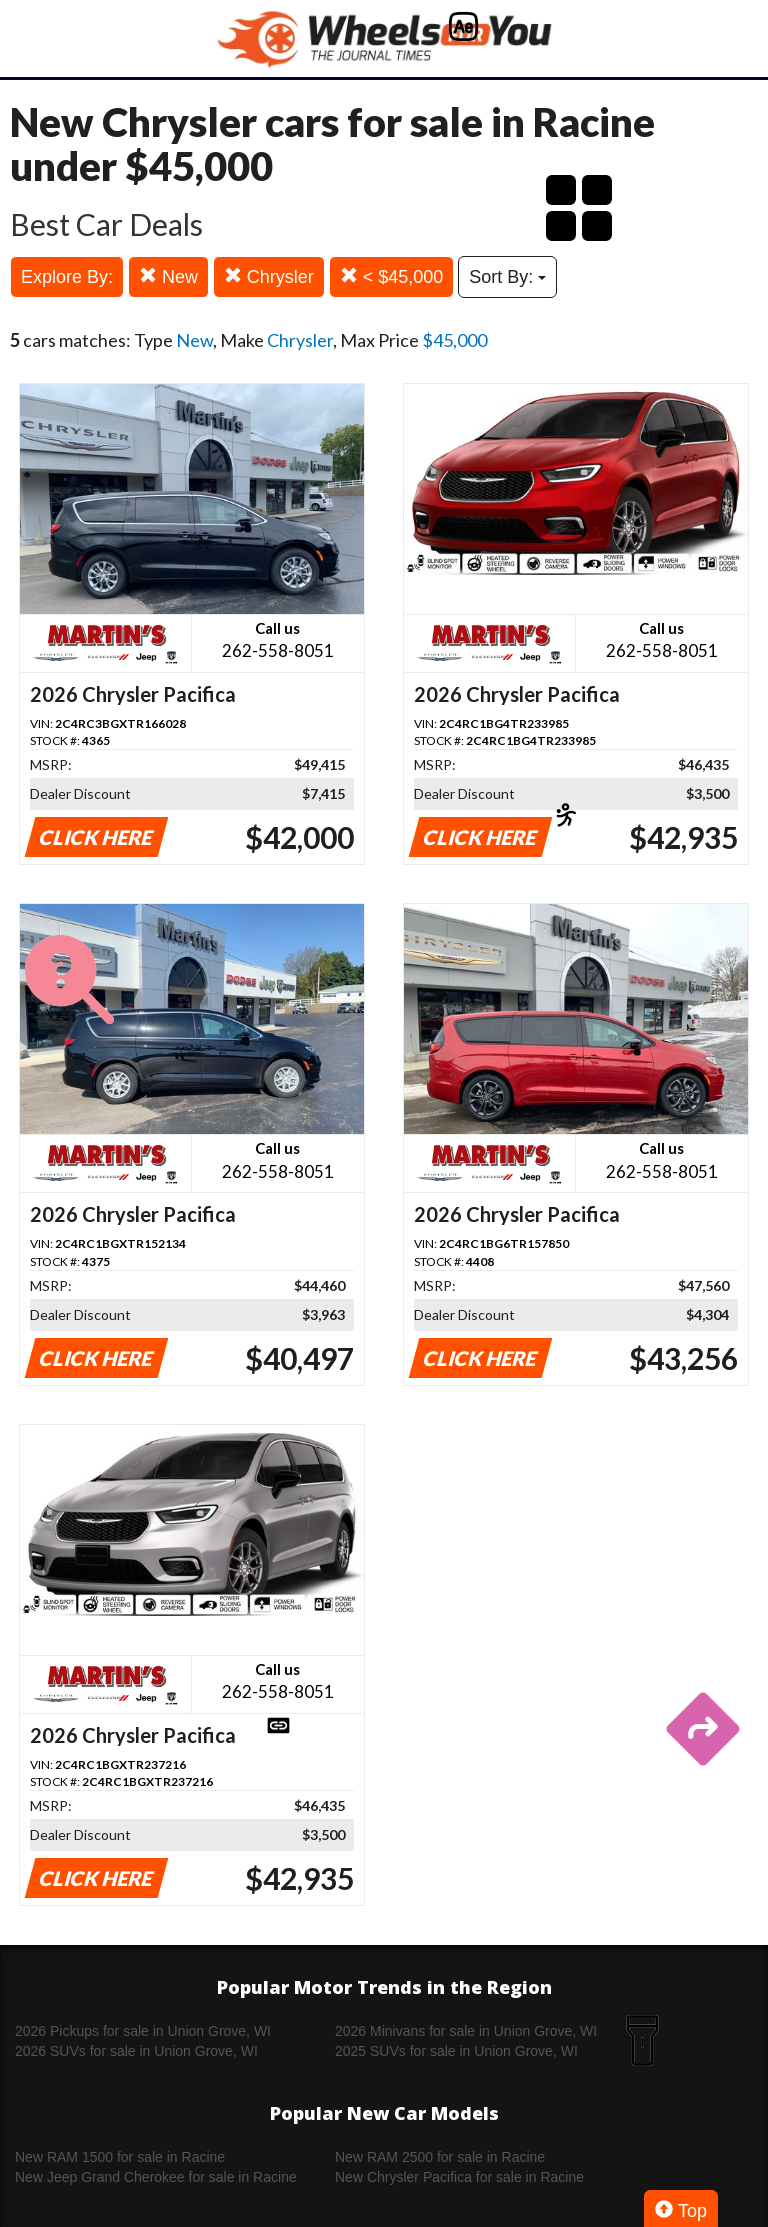  Describe the element at coordinates (579, 208) in the screenshot. I see `open app grid or launcher` at that location.